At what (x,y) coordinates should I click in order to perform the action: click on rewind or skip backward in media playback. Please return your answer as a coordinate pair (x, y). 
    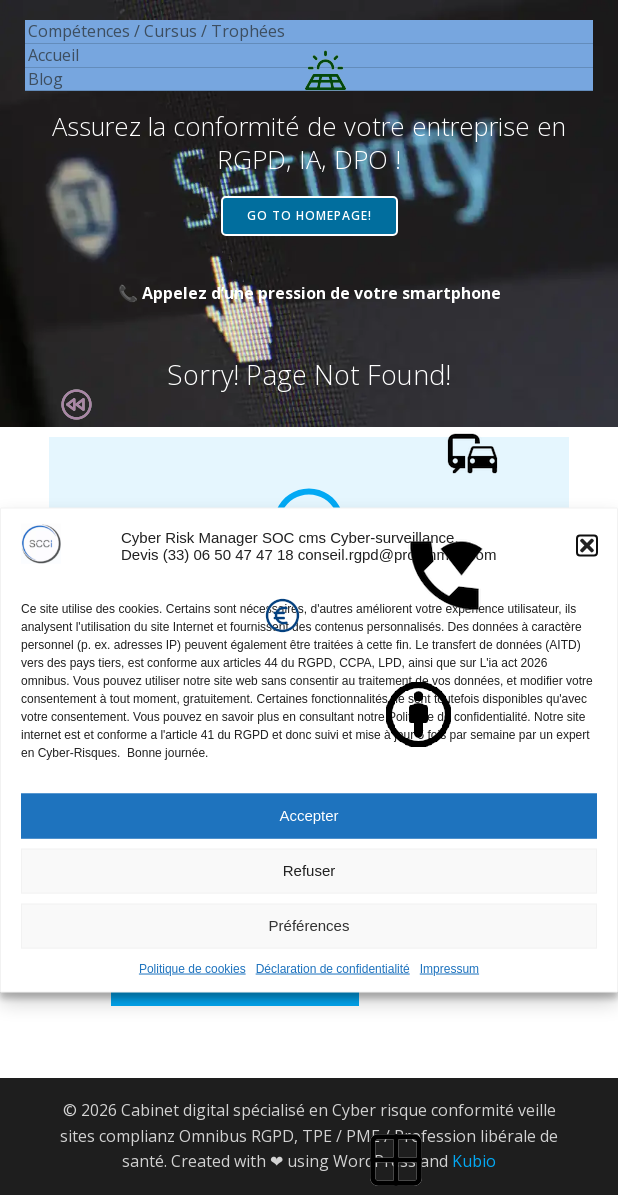
    Looking at the image, I should click on (76, 404).